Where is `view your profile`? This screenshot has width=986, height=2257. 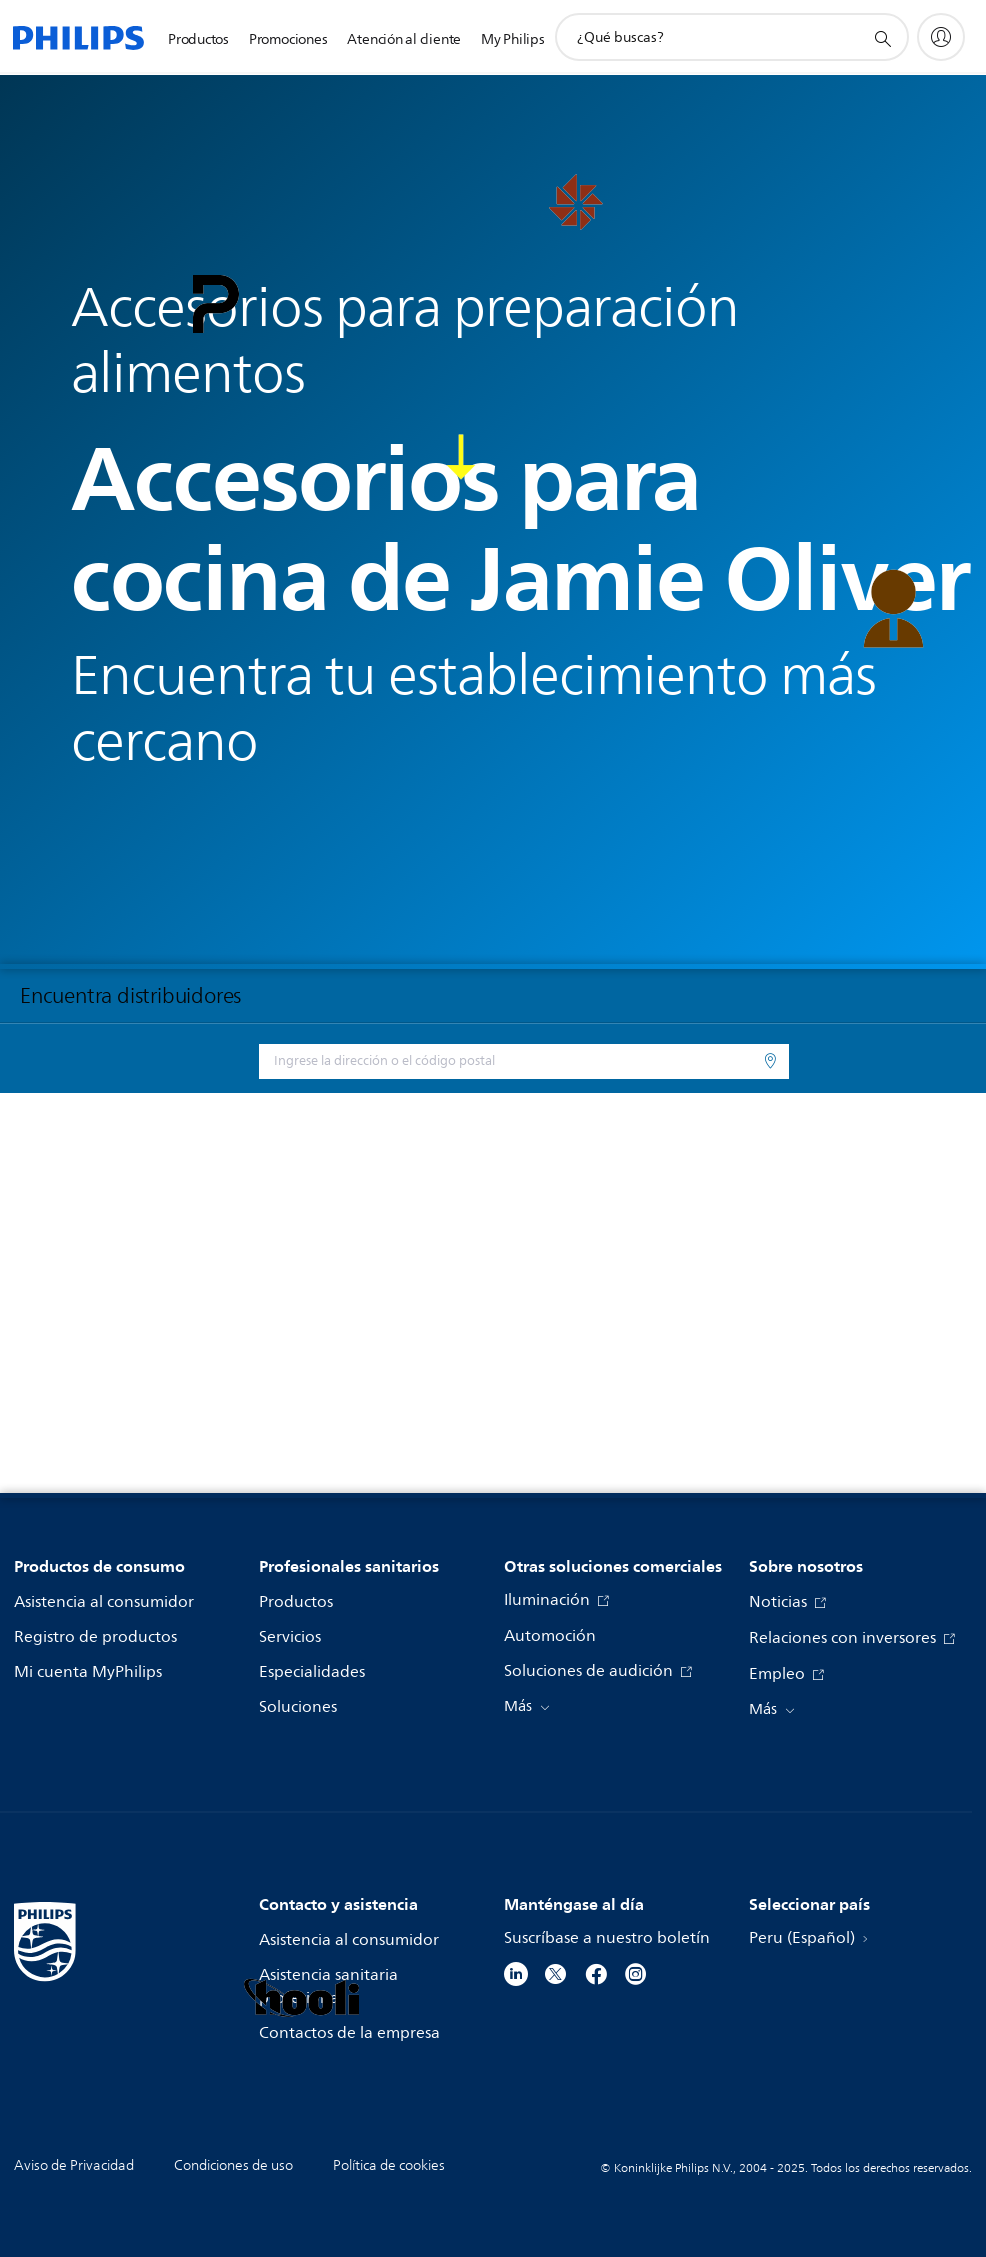 view your profile is located at coordinates (893, 610).